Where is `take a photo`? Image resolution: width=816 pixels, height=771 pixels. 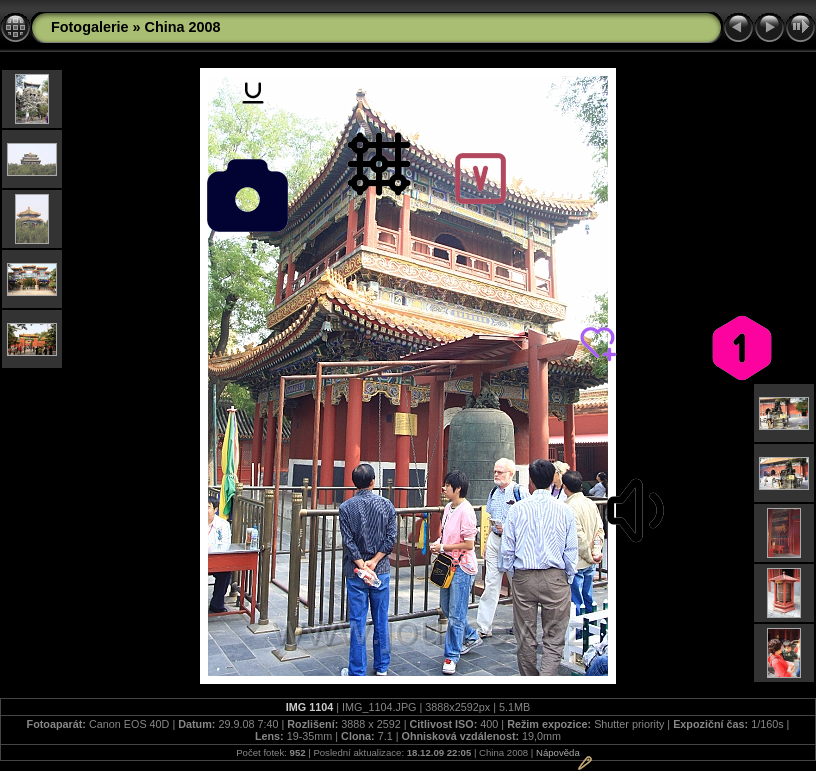
take a photo is located at coordinates (247, 195).